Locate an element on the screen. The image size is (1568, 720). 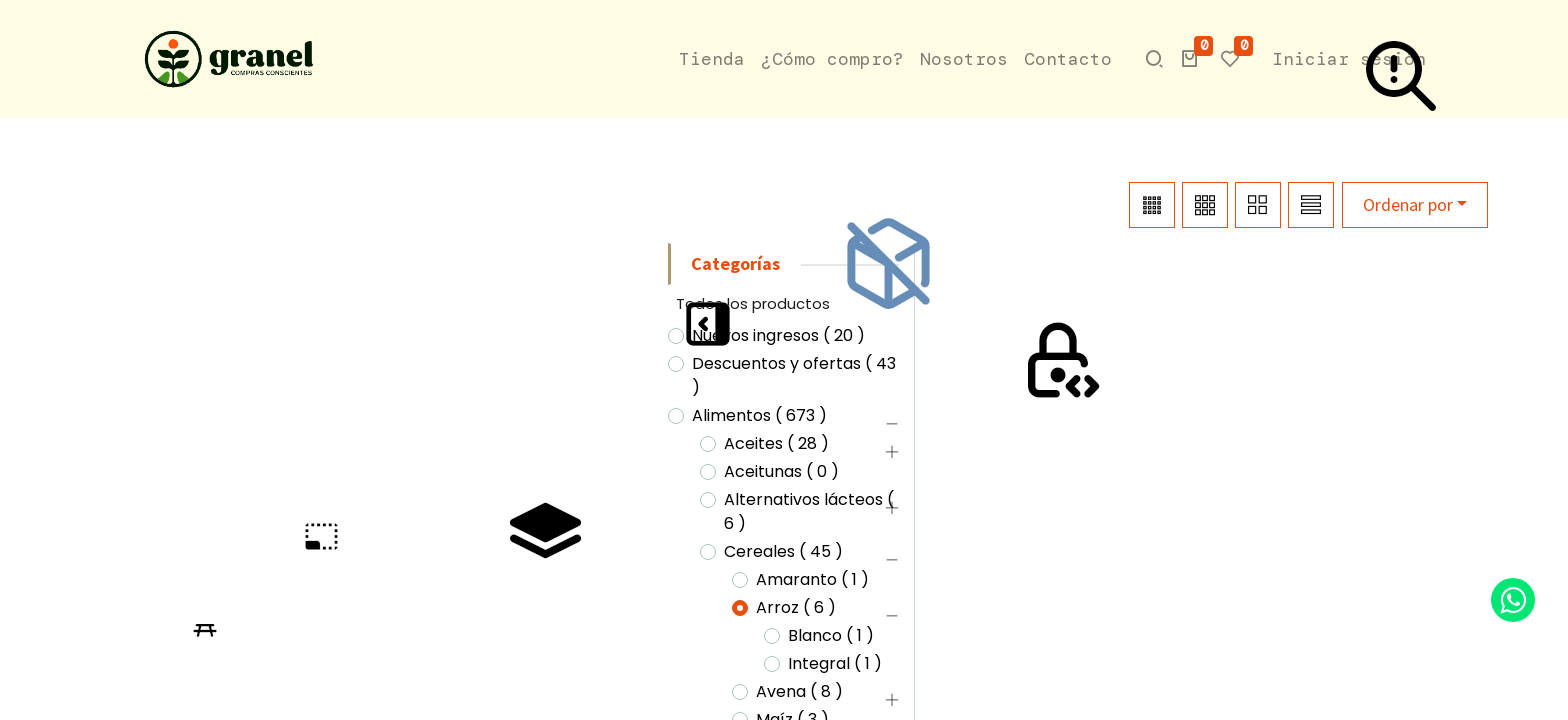
access code-protected security settings is located at coordinates (1058, 360).